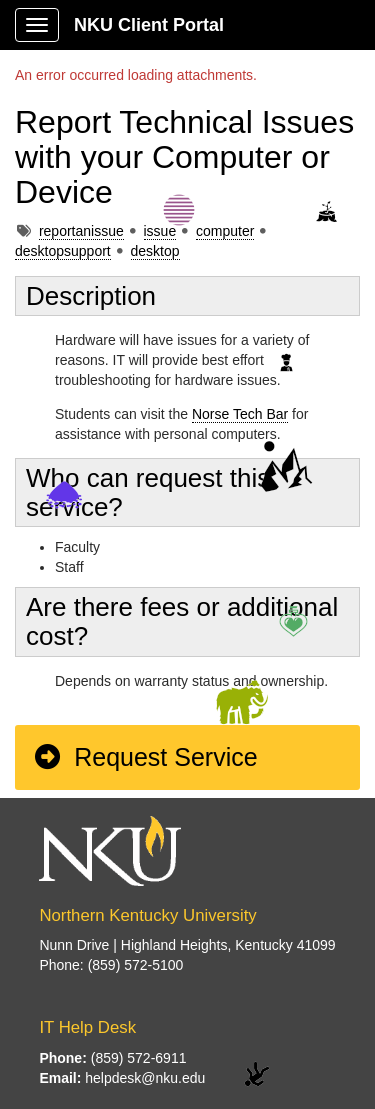 This screenshot has height=1109, width=375. Describe the element at coordinates (242, 702) in the screenshot. I see `prehistoric or ice age themed game category` at that location.